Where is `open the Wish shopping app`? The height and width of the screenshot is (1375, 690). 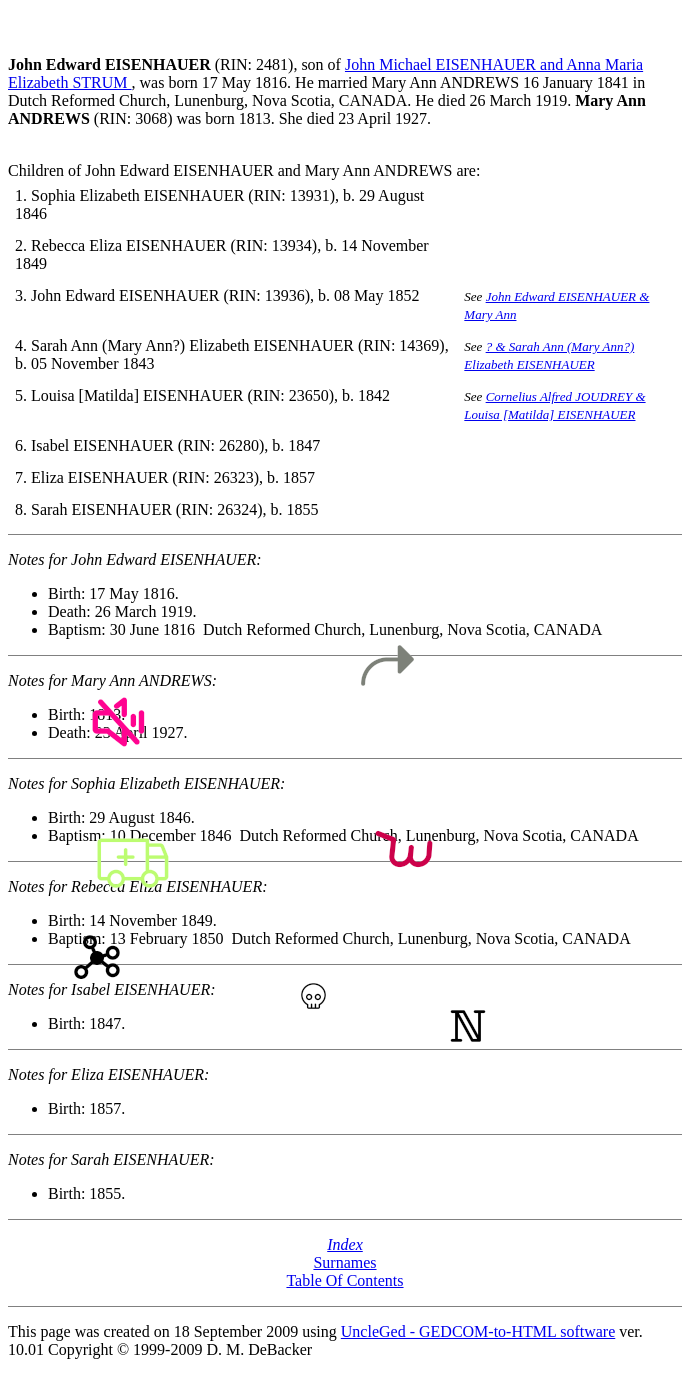
open the Wish shopping app is located at coordinates (404, 849).